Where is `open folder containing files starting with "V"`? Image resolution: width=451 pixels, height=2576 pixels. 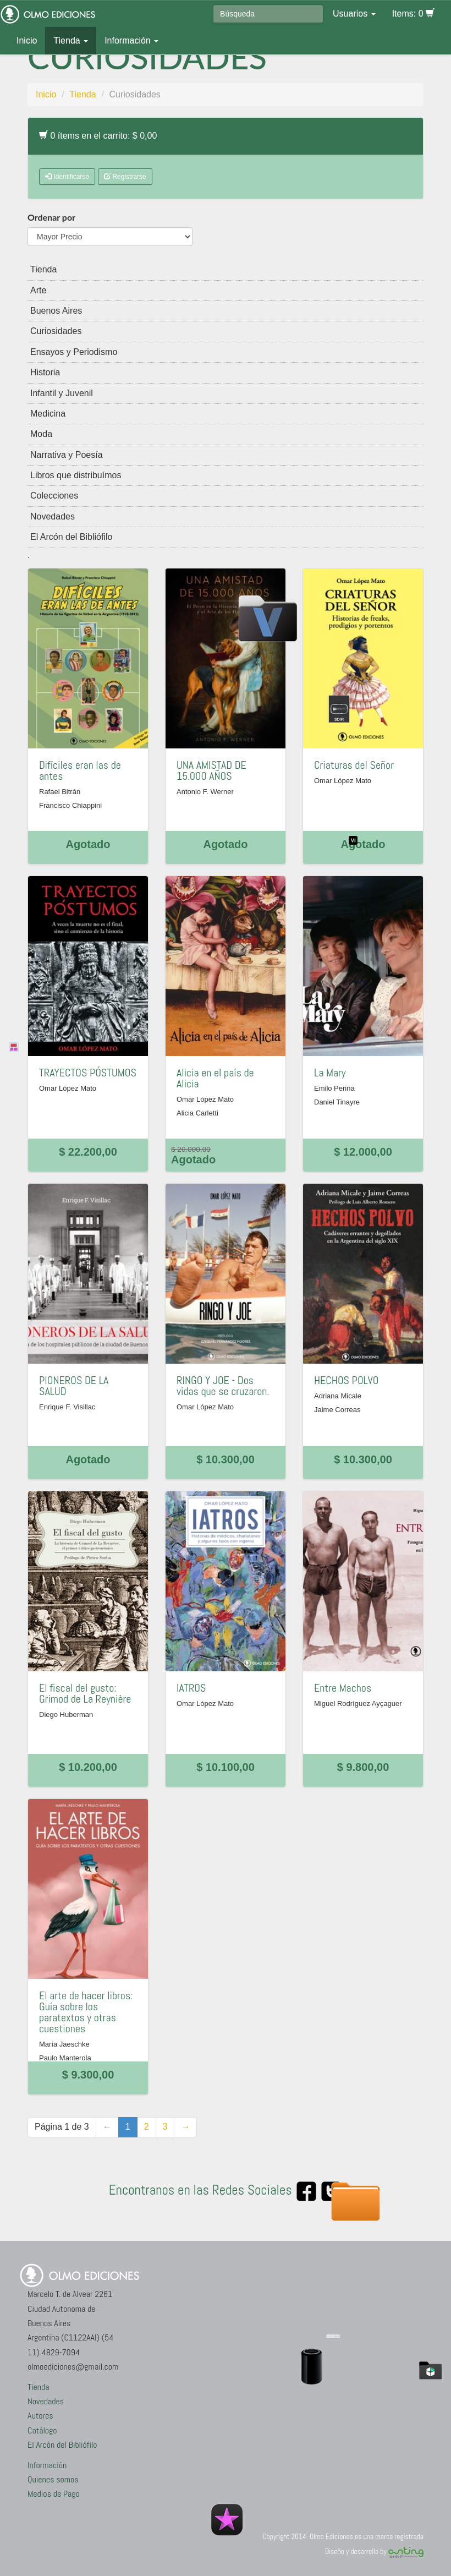
open folder containing files starting with "V" is located at coordinates (267, 620).